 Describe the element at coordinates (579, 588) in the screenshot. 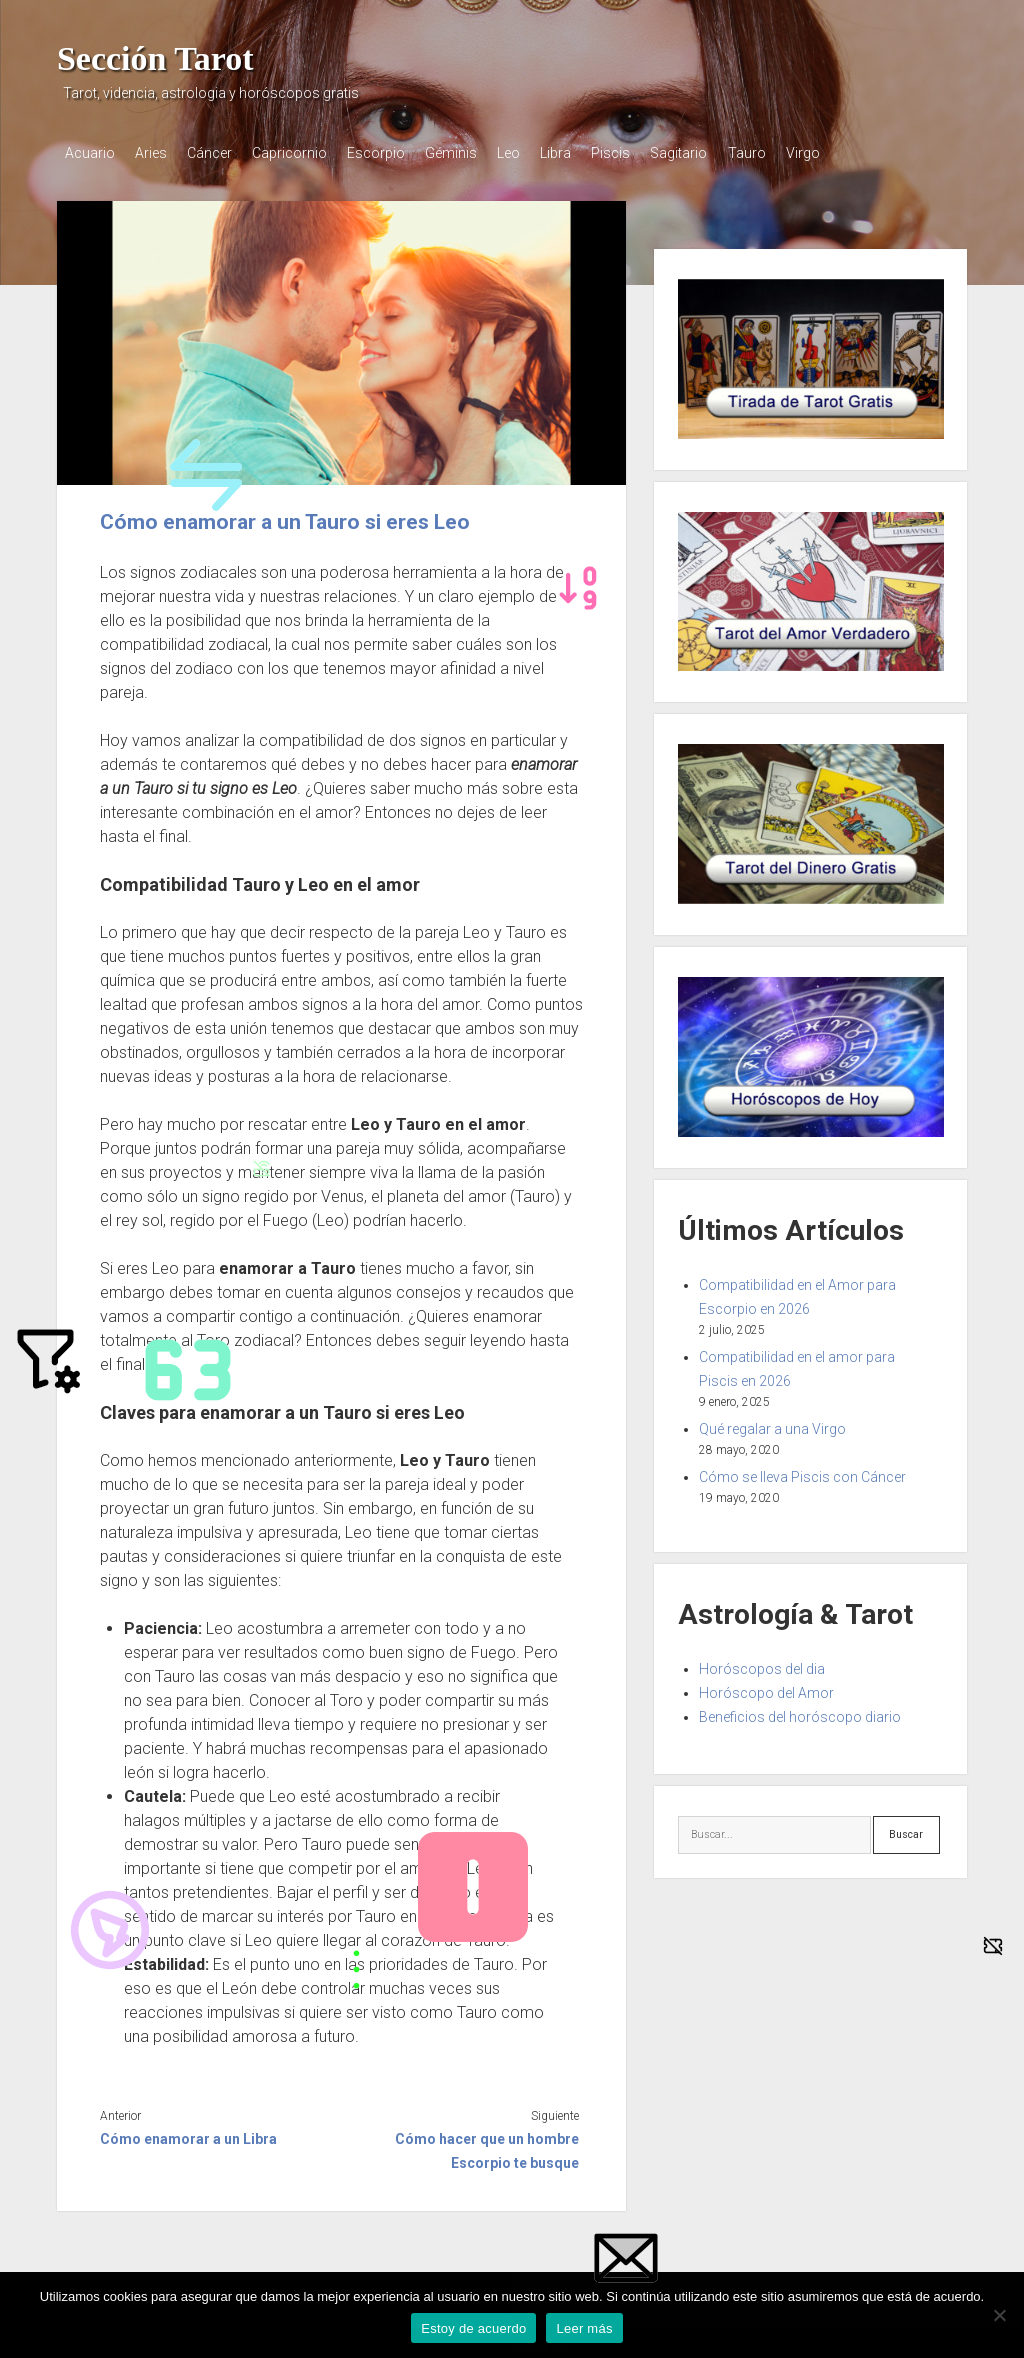

I see `sort numbers in ascending order (0-9)` at that location.